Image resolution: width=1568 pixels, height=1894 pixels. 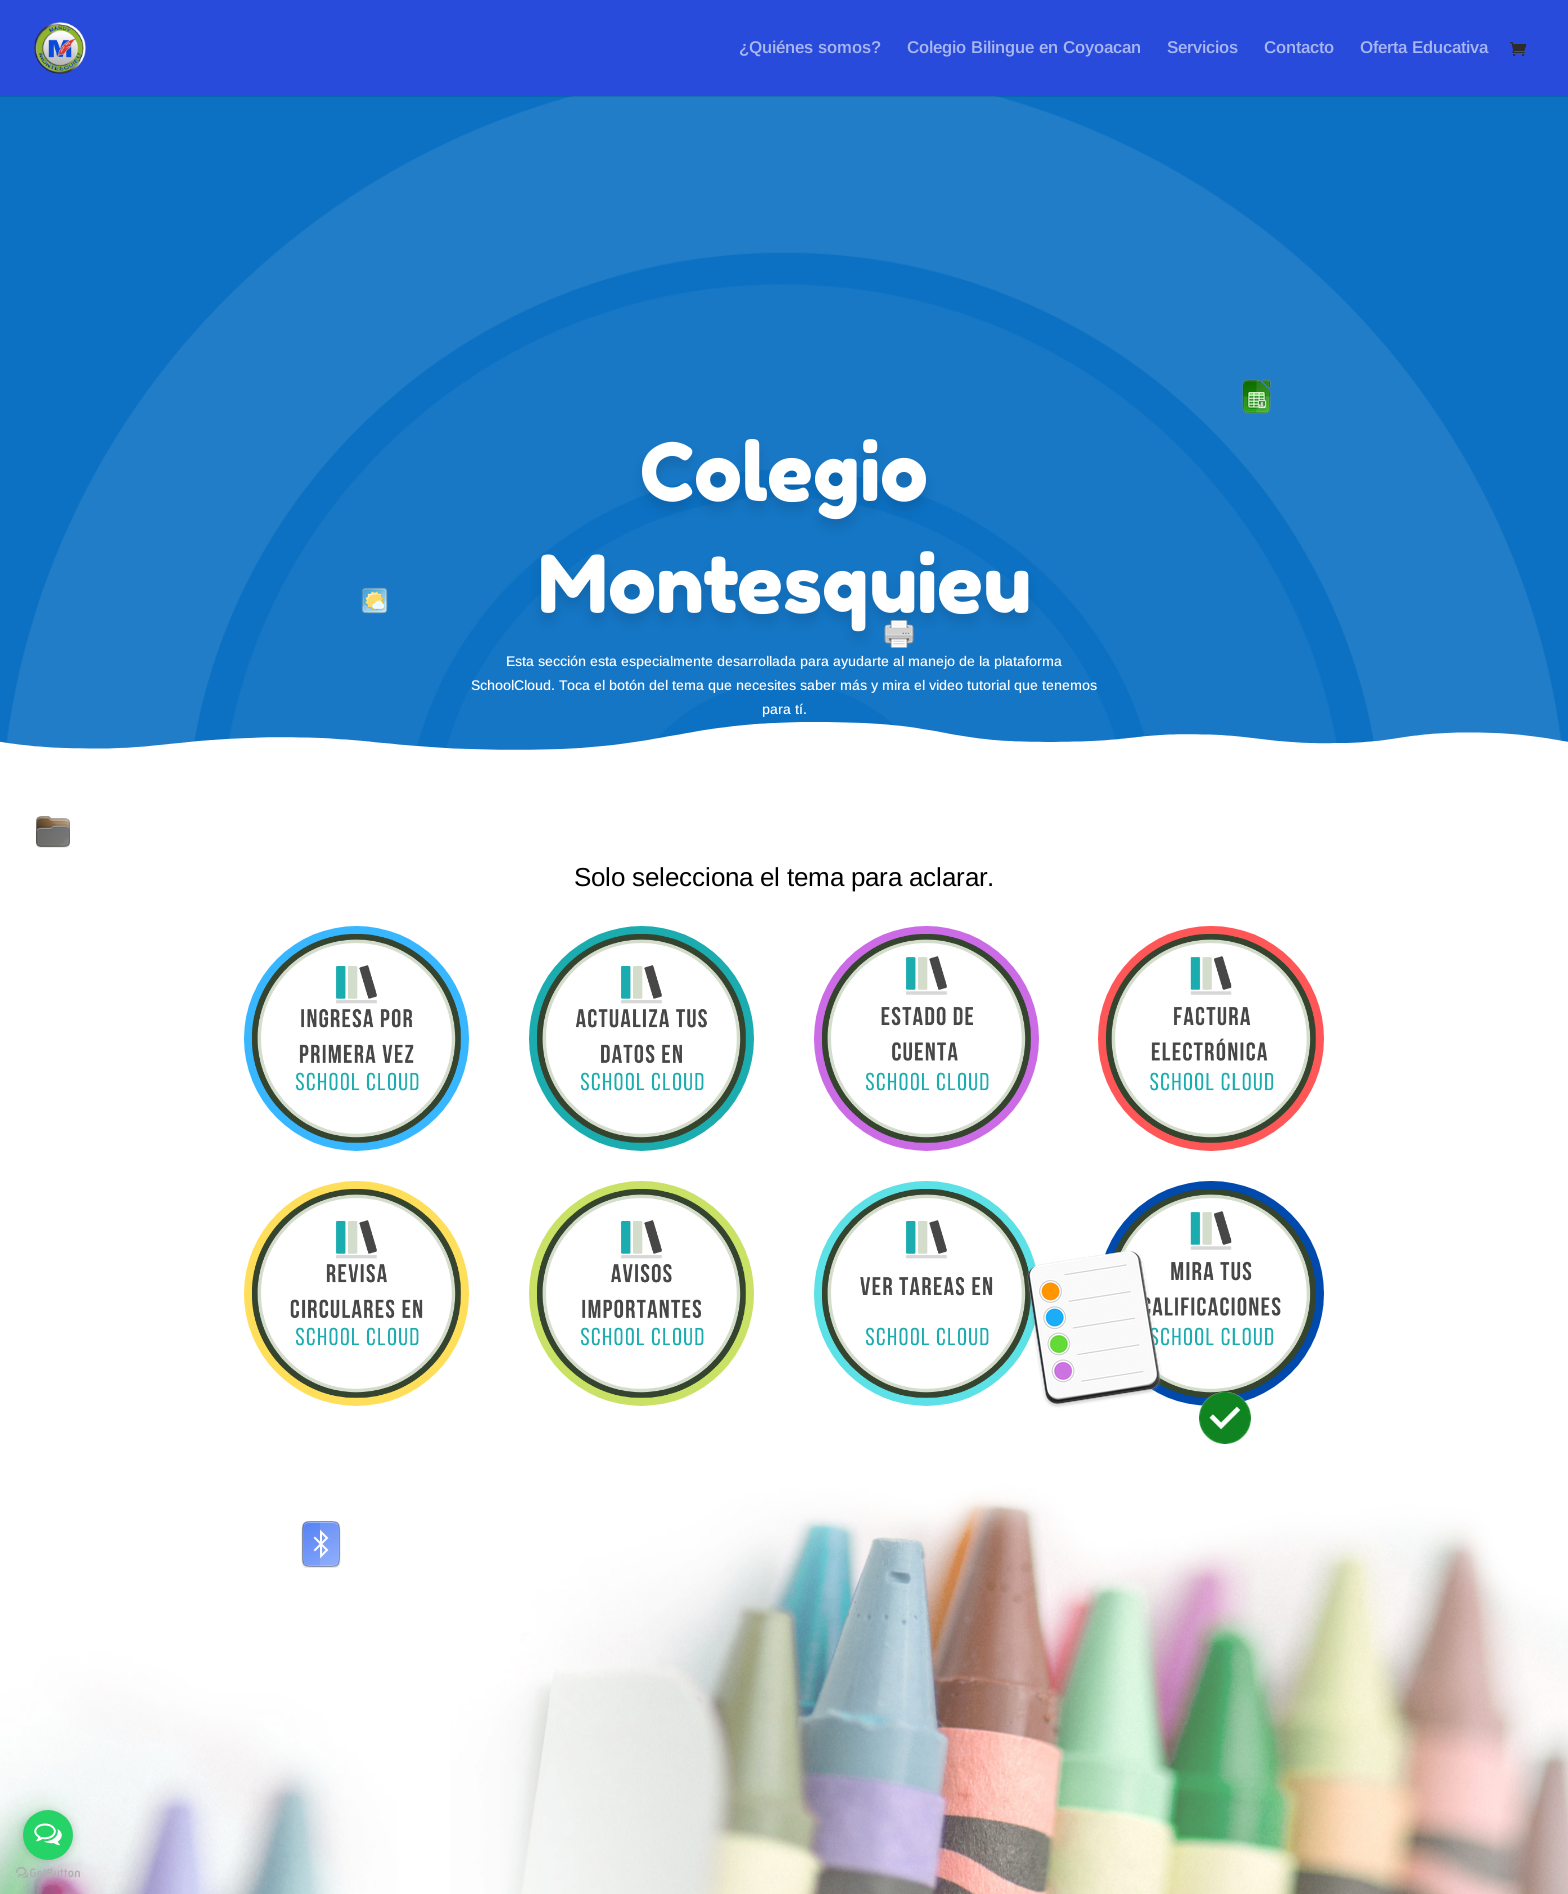 I want to click on open bluetooth settings app, so click(x=321, y=1544).